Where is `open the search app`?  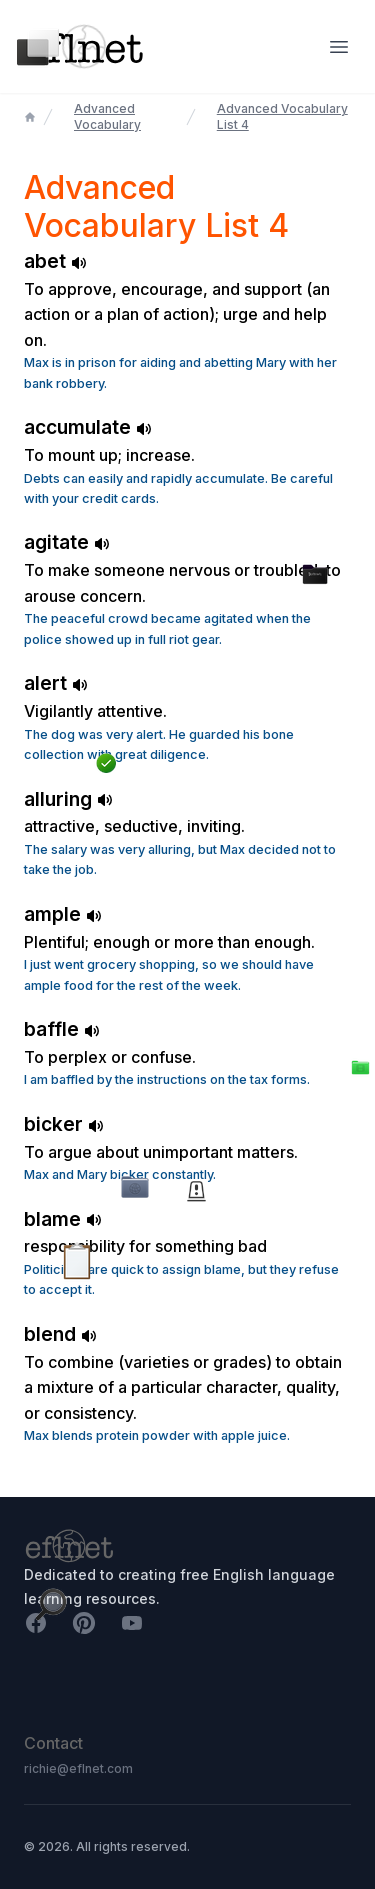
open the search app is located at coordinates (51, 1604).